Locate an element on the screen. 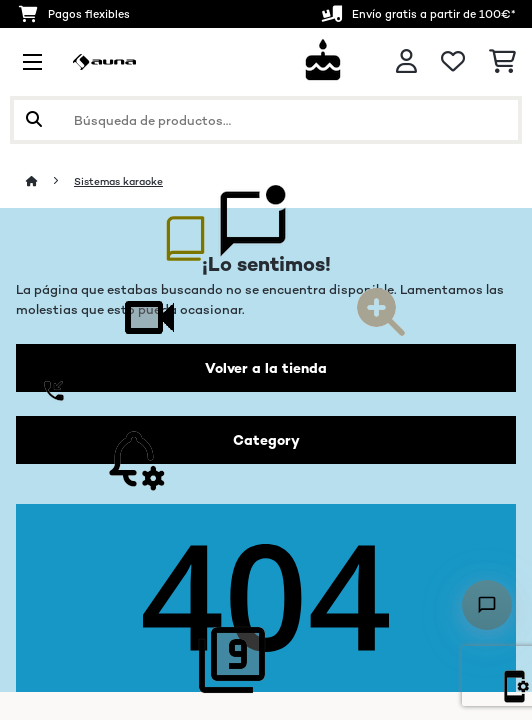 Image resolution: width=532 pixels, height=720 pixels. start a video call is located at coordinates (149, 317).